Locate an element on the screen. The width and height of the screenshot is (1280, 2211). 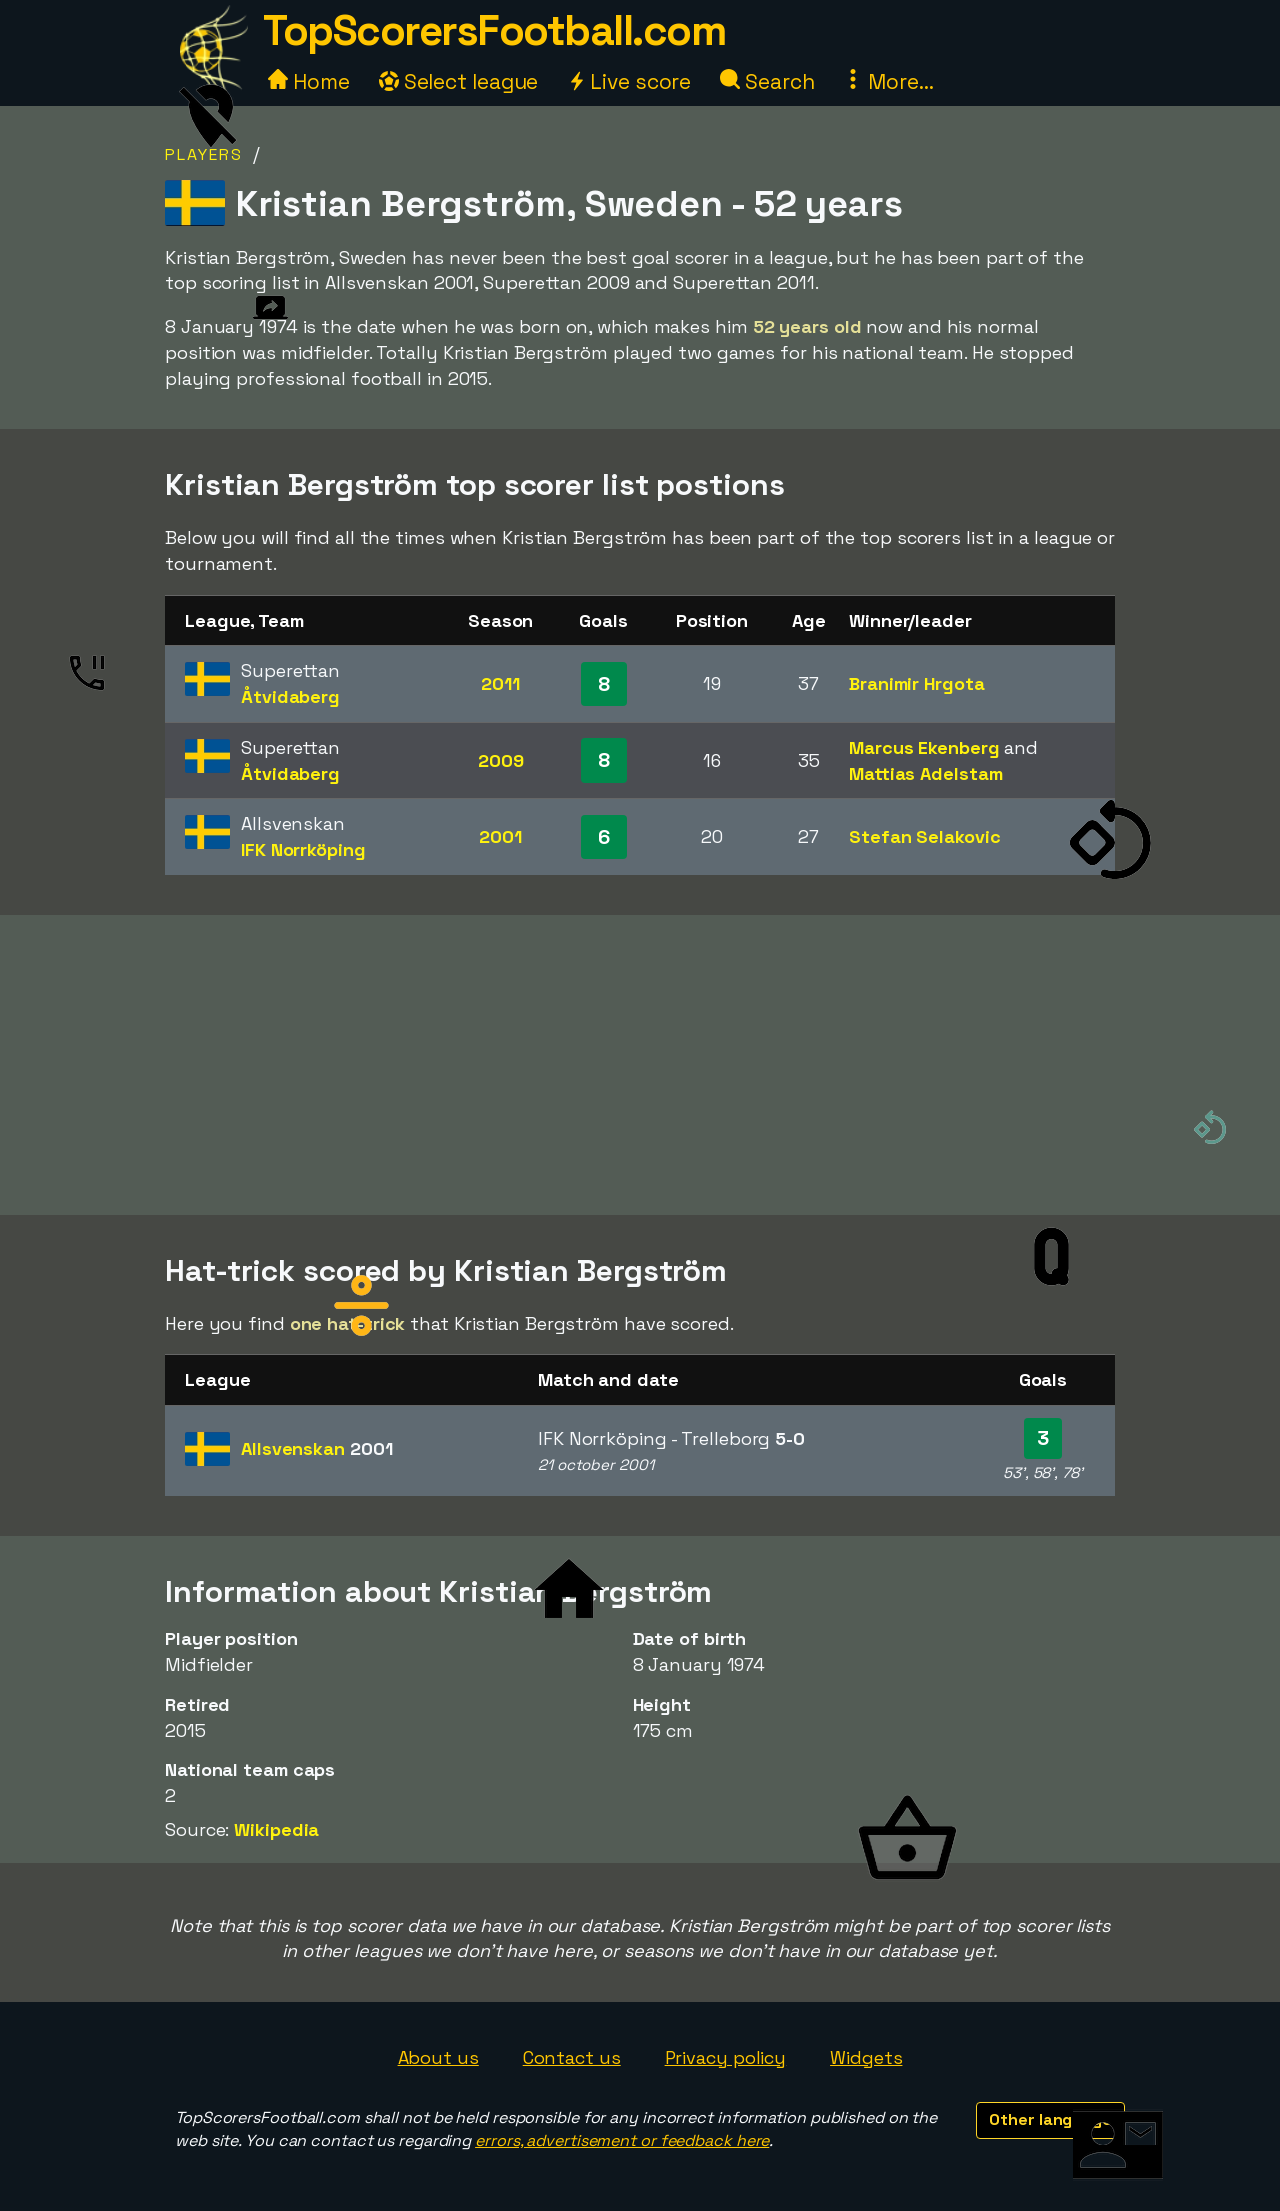
call on hold is located at coordinates (87, 673).